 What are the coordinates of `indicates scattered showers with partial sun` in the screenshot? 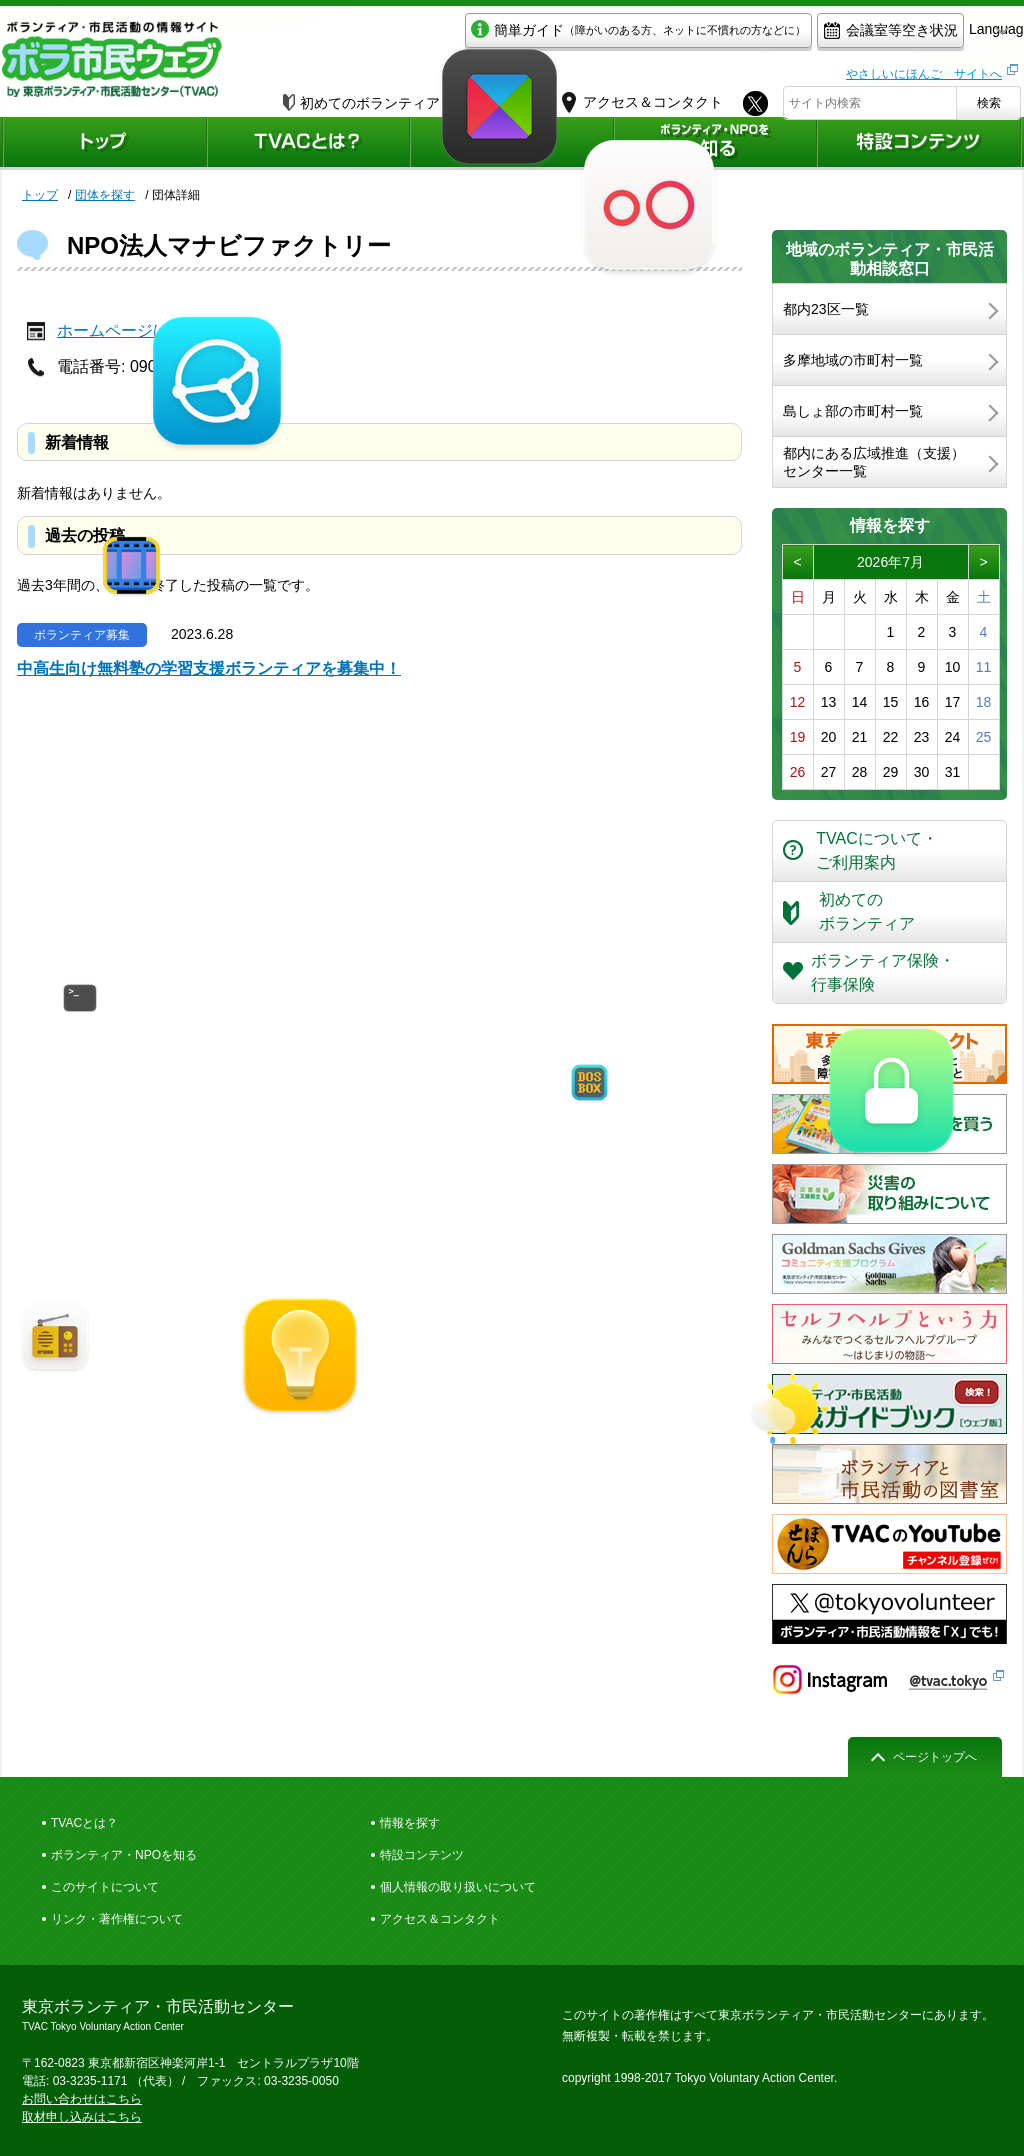 It's located at (789, 1409).